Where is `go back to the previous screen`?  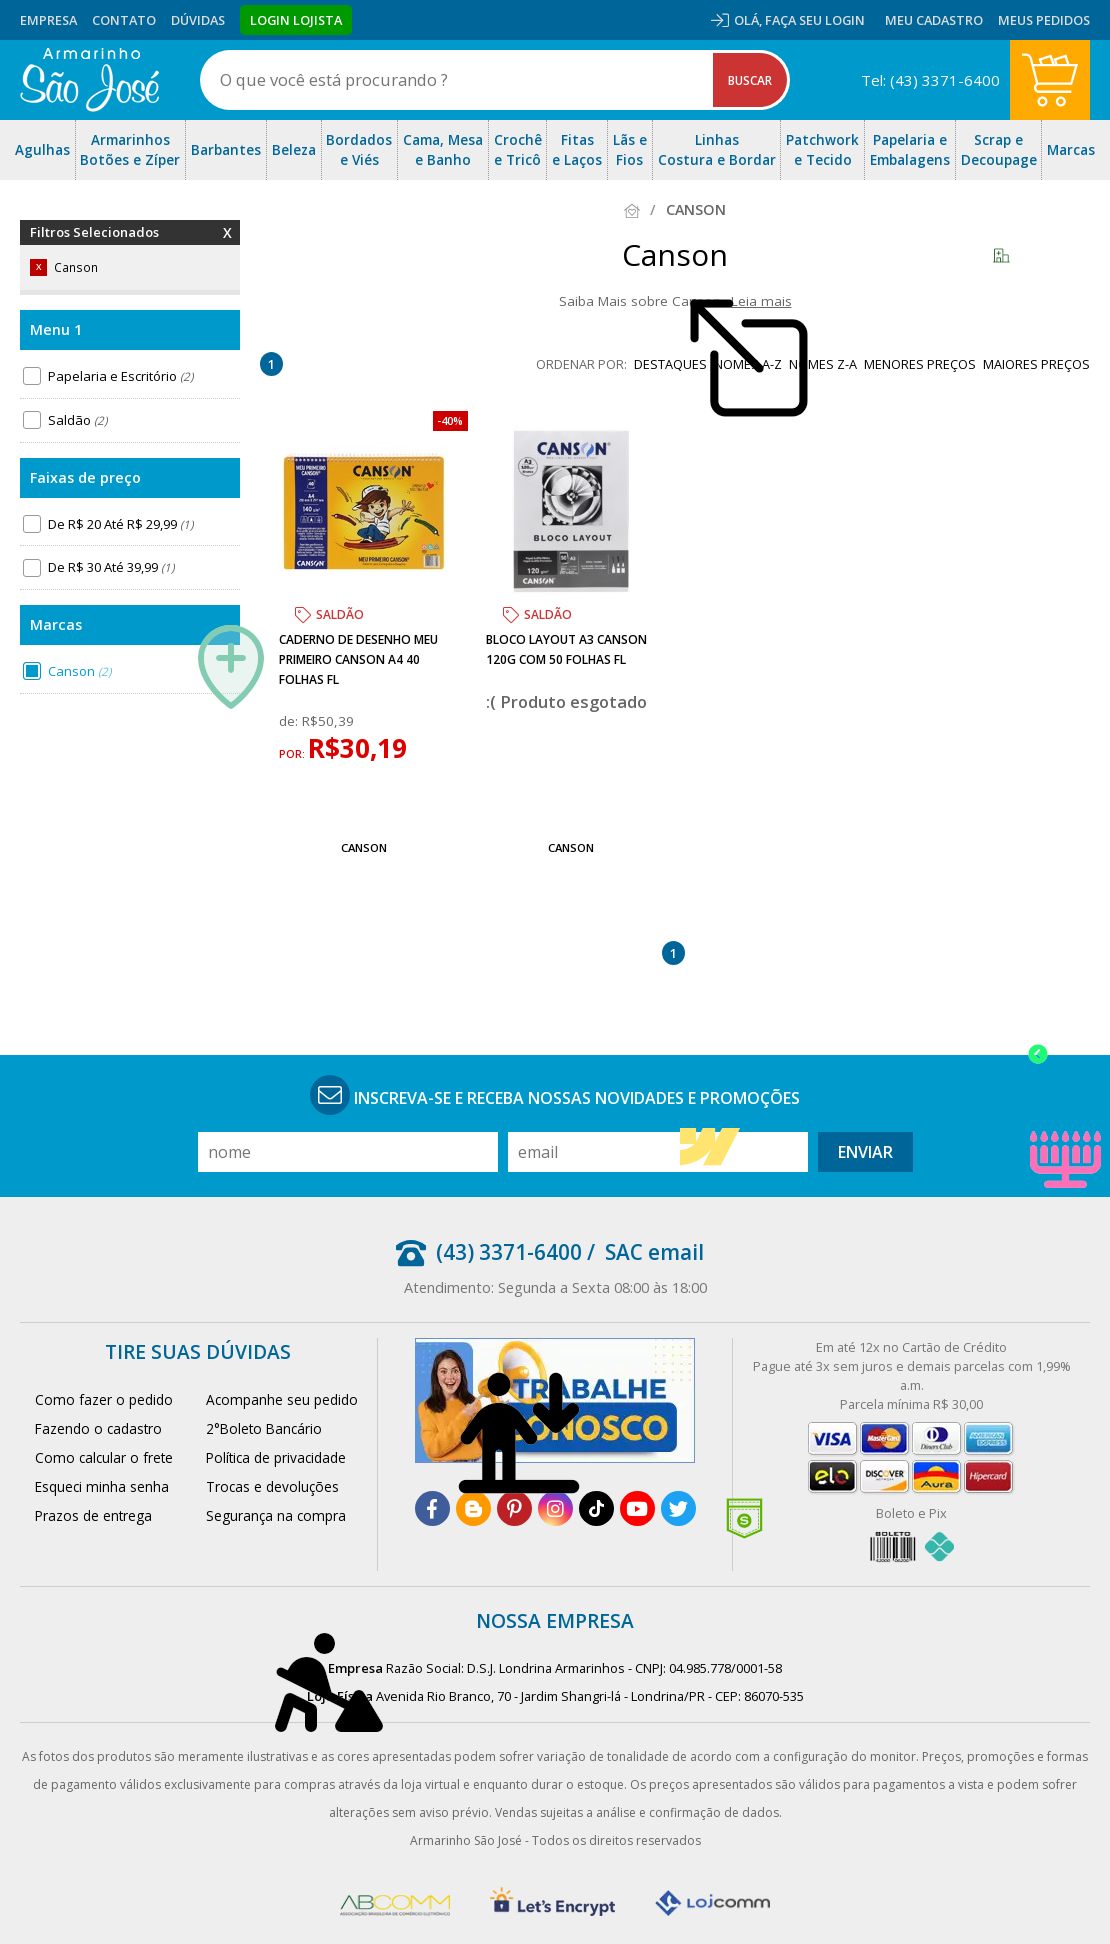 go back to the previous screen is located at coordinates (1038, 1054).